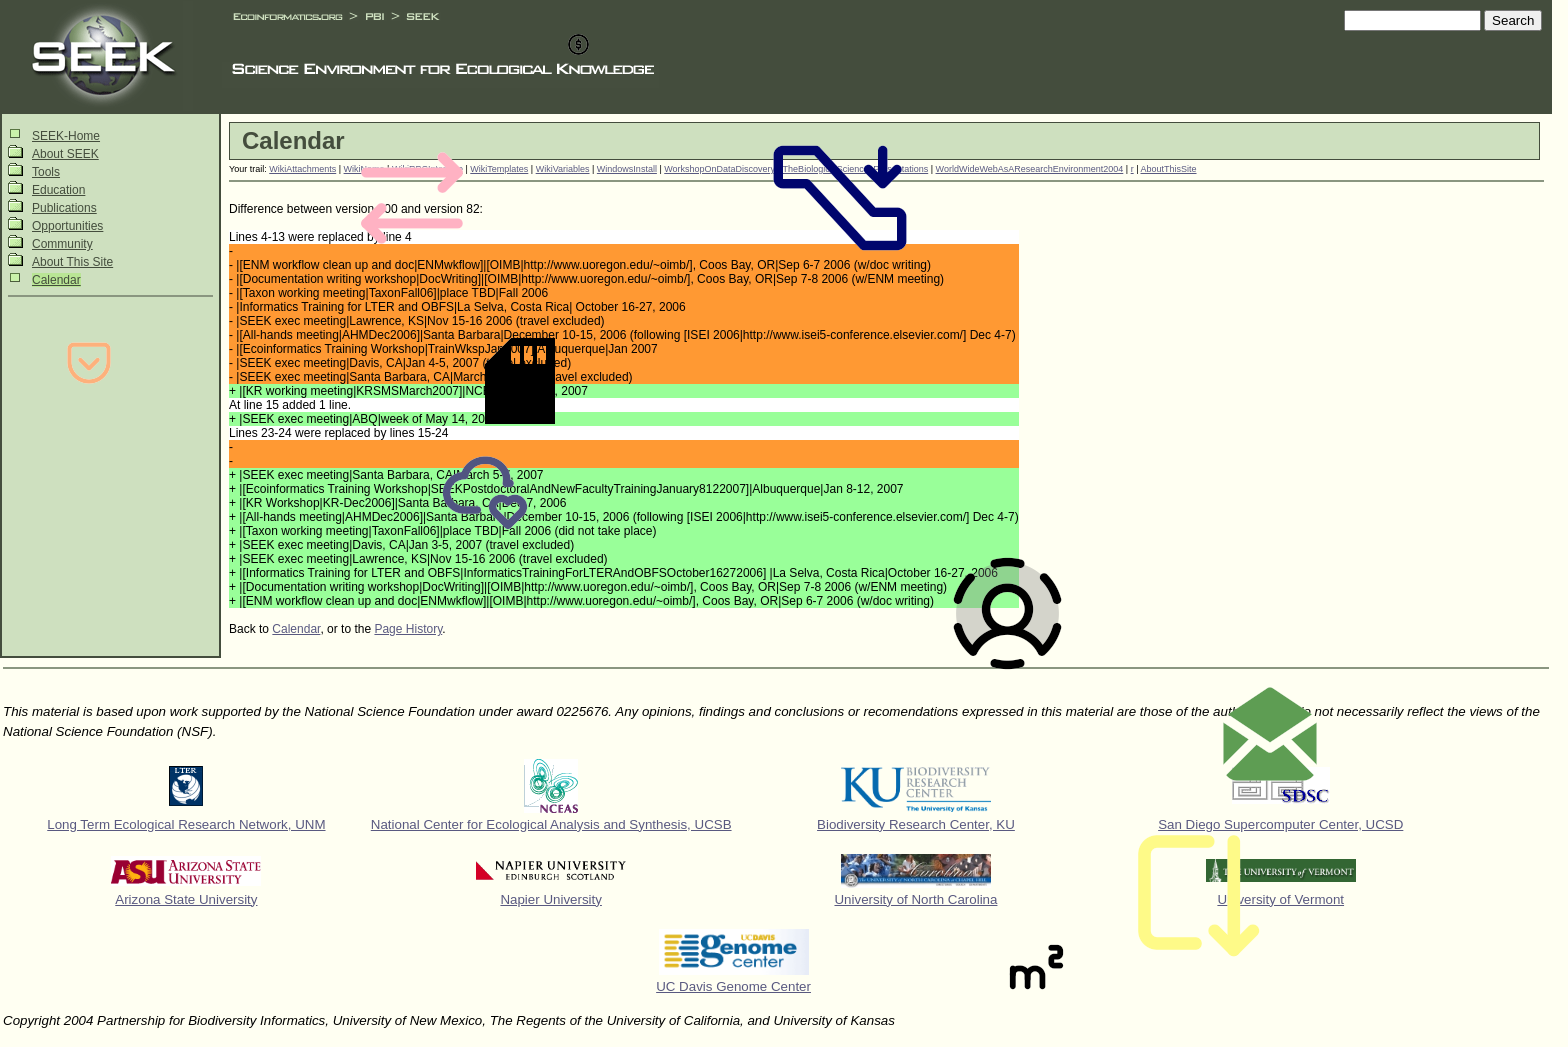  I want to click on display area measurement in square meters, so click(1036, 968).